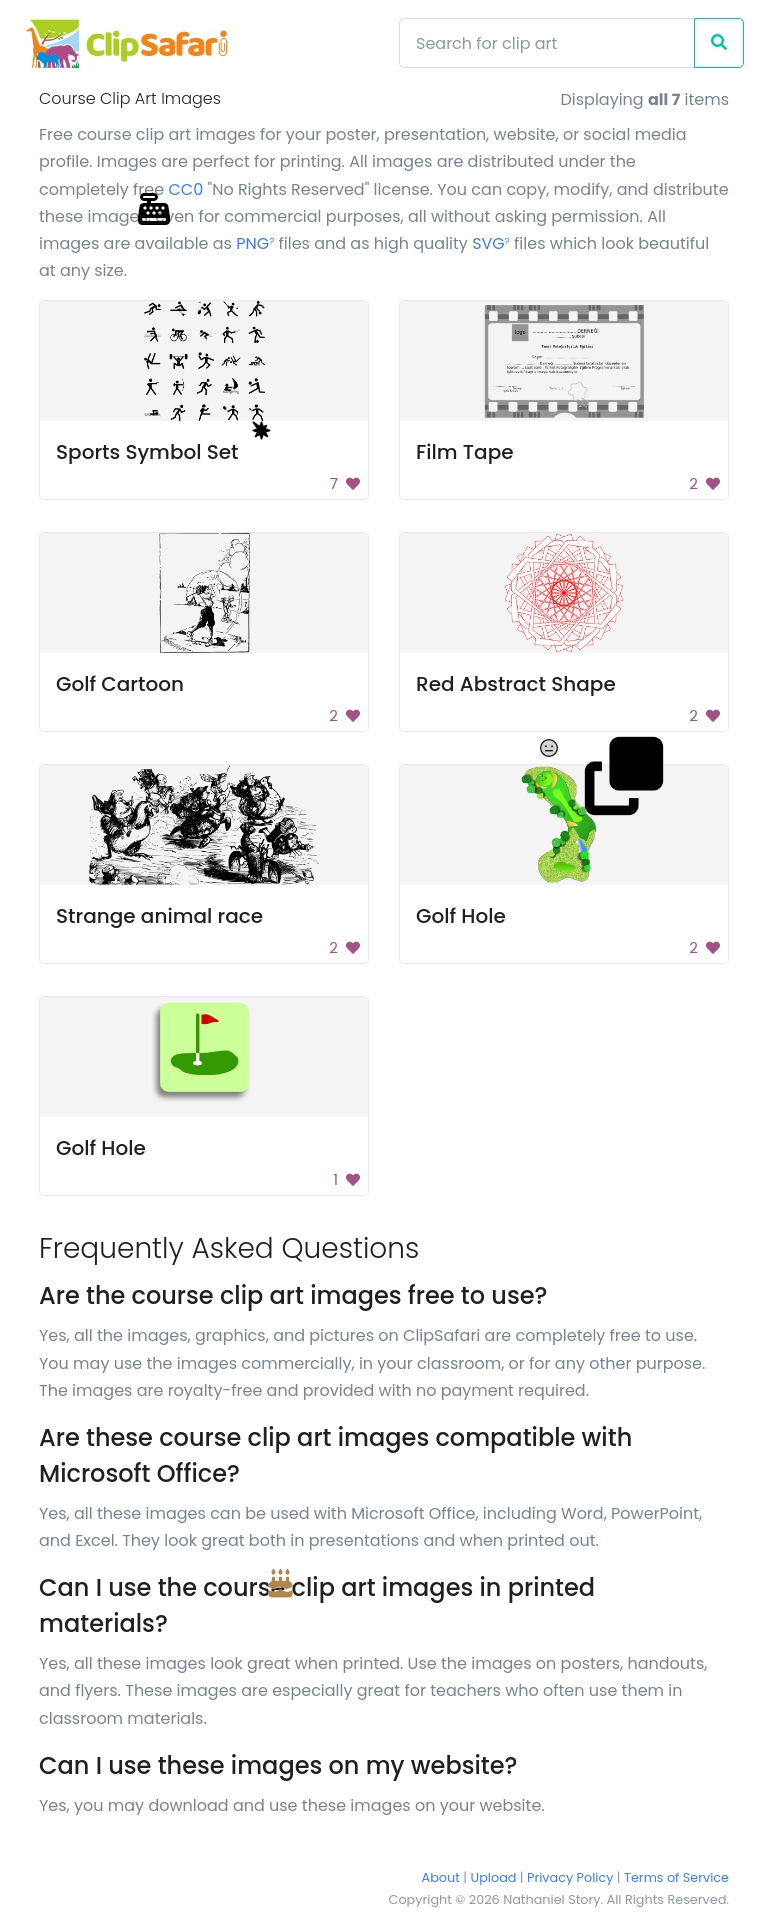 The height and width of the screenshot is (1927, 768). What do you see at coordinates (549, 748) in the screenshot?
I see `rate experience as neutral or average` at bounding box center [549, 748].